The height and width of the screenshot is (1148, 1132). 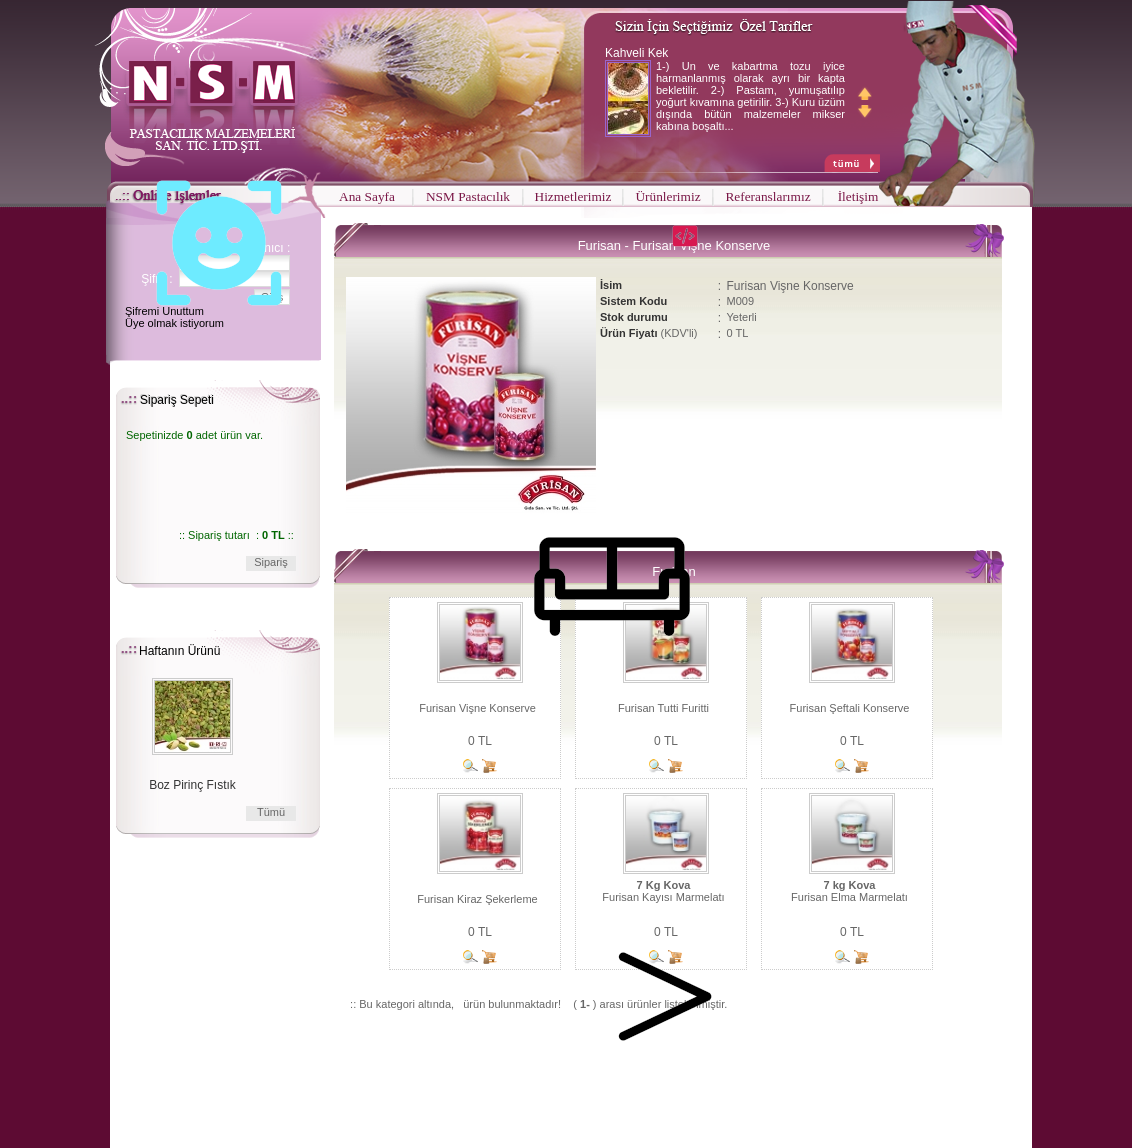 What do you see at coordinates (612, 584) in the screenshot?
I see `browse furniture or home decor` at bounding box center [612, 584].